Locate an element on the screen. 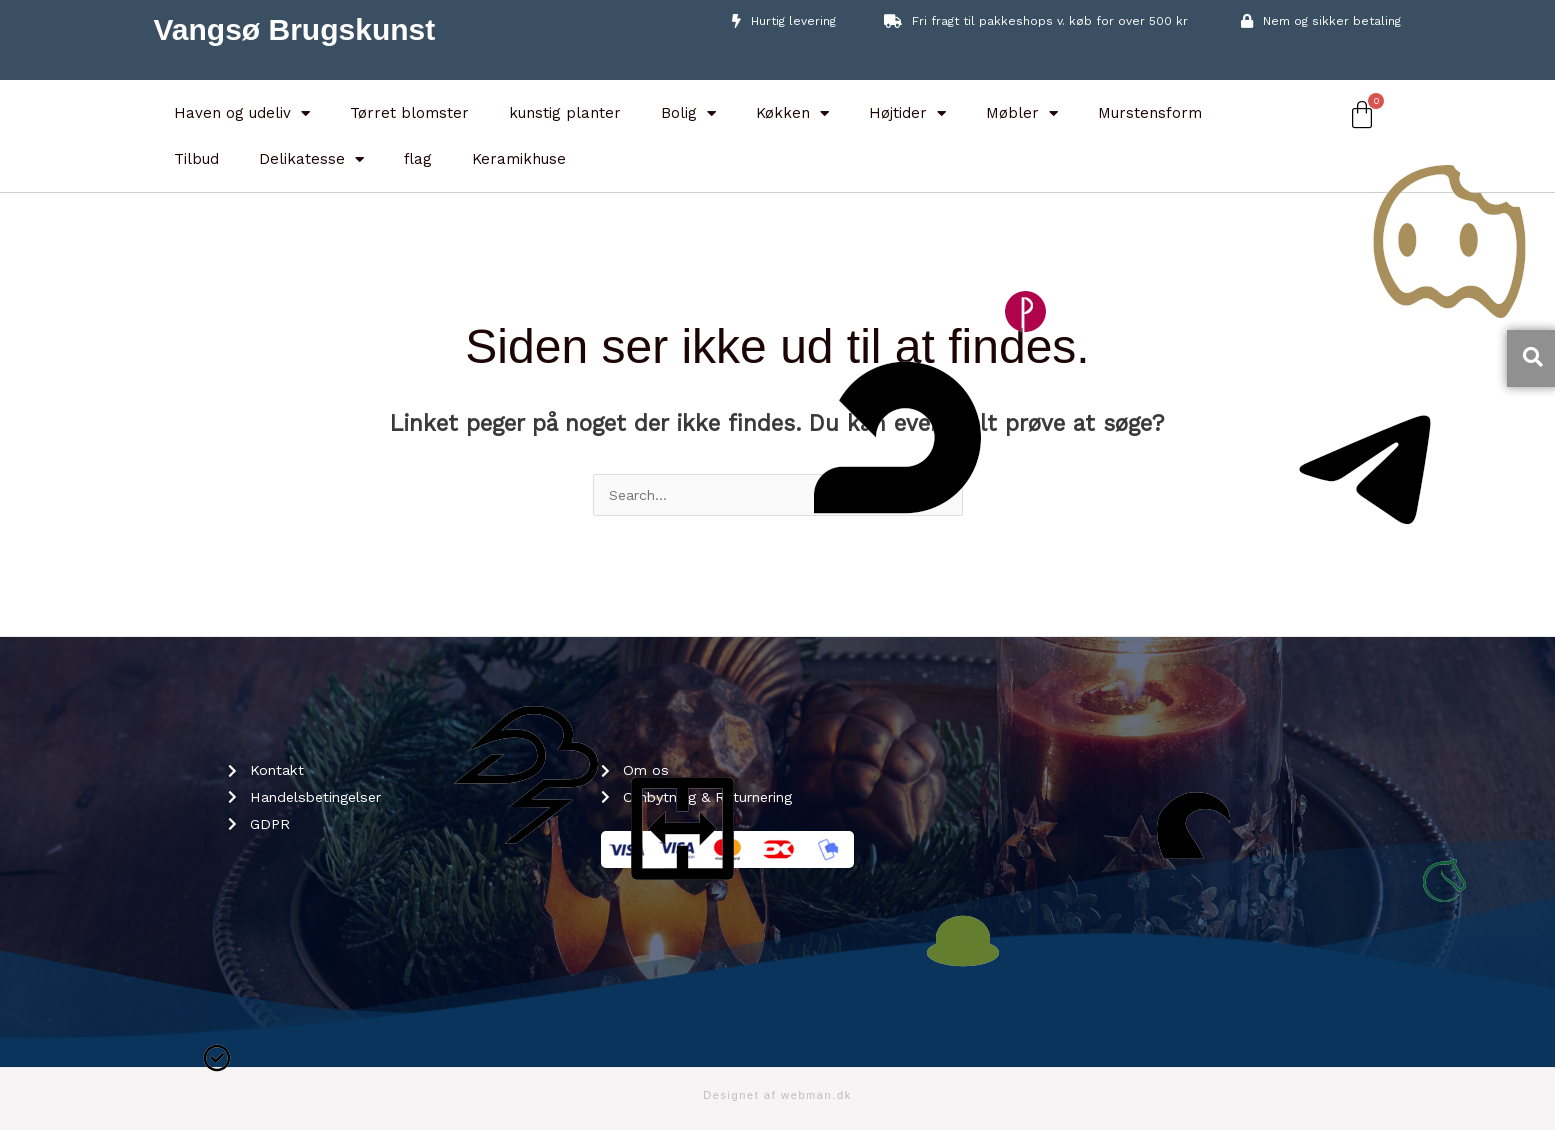 Image resolution: width=1555 pixels, height=1132 pixels. apache storm logo is located at coordinates (526, 775).